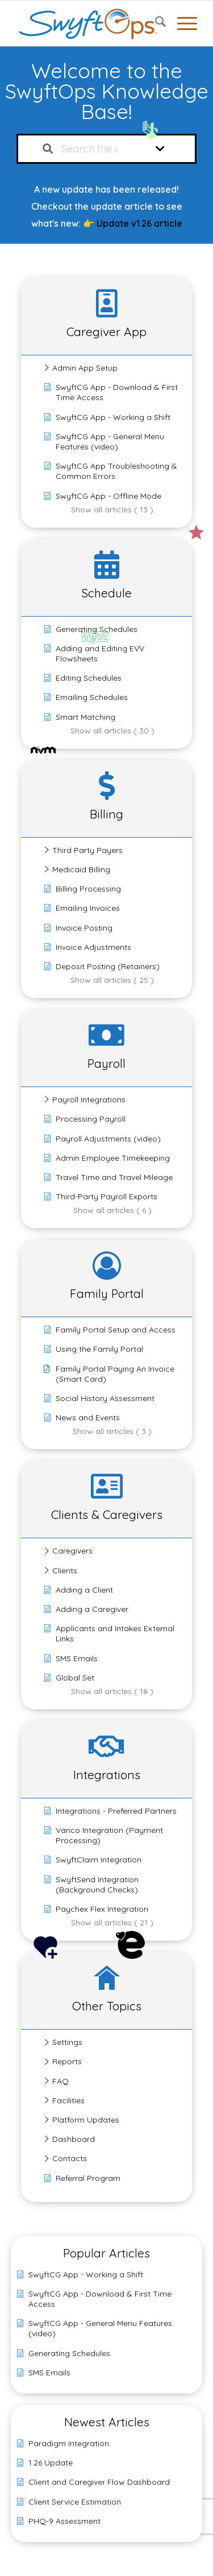 The width and height of the screenshot is (213, 2576). Describe the element at coordinates (196, 532) in the screenshot. I see `mark item as favorite` at that location.